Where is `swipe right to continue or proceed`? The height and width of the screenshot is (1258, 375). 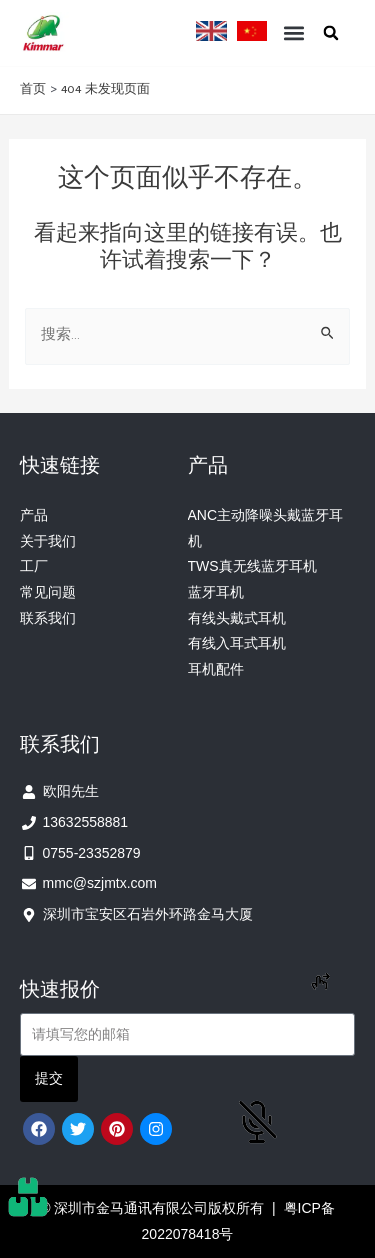
swipe right to continue or proceed is located at coordinates (320, 982).